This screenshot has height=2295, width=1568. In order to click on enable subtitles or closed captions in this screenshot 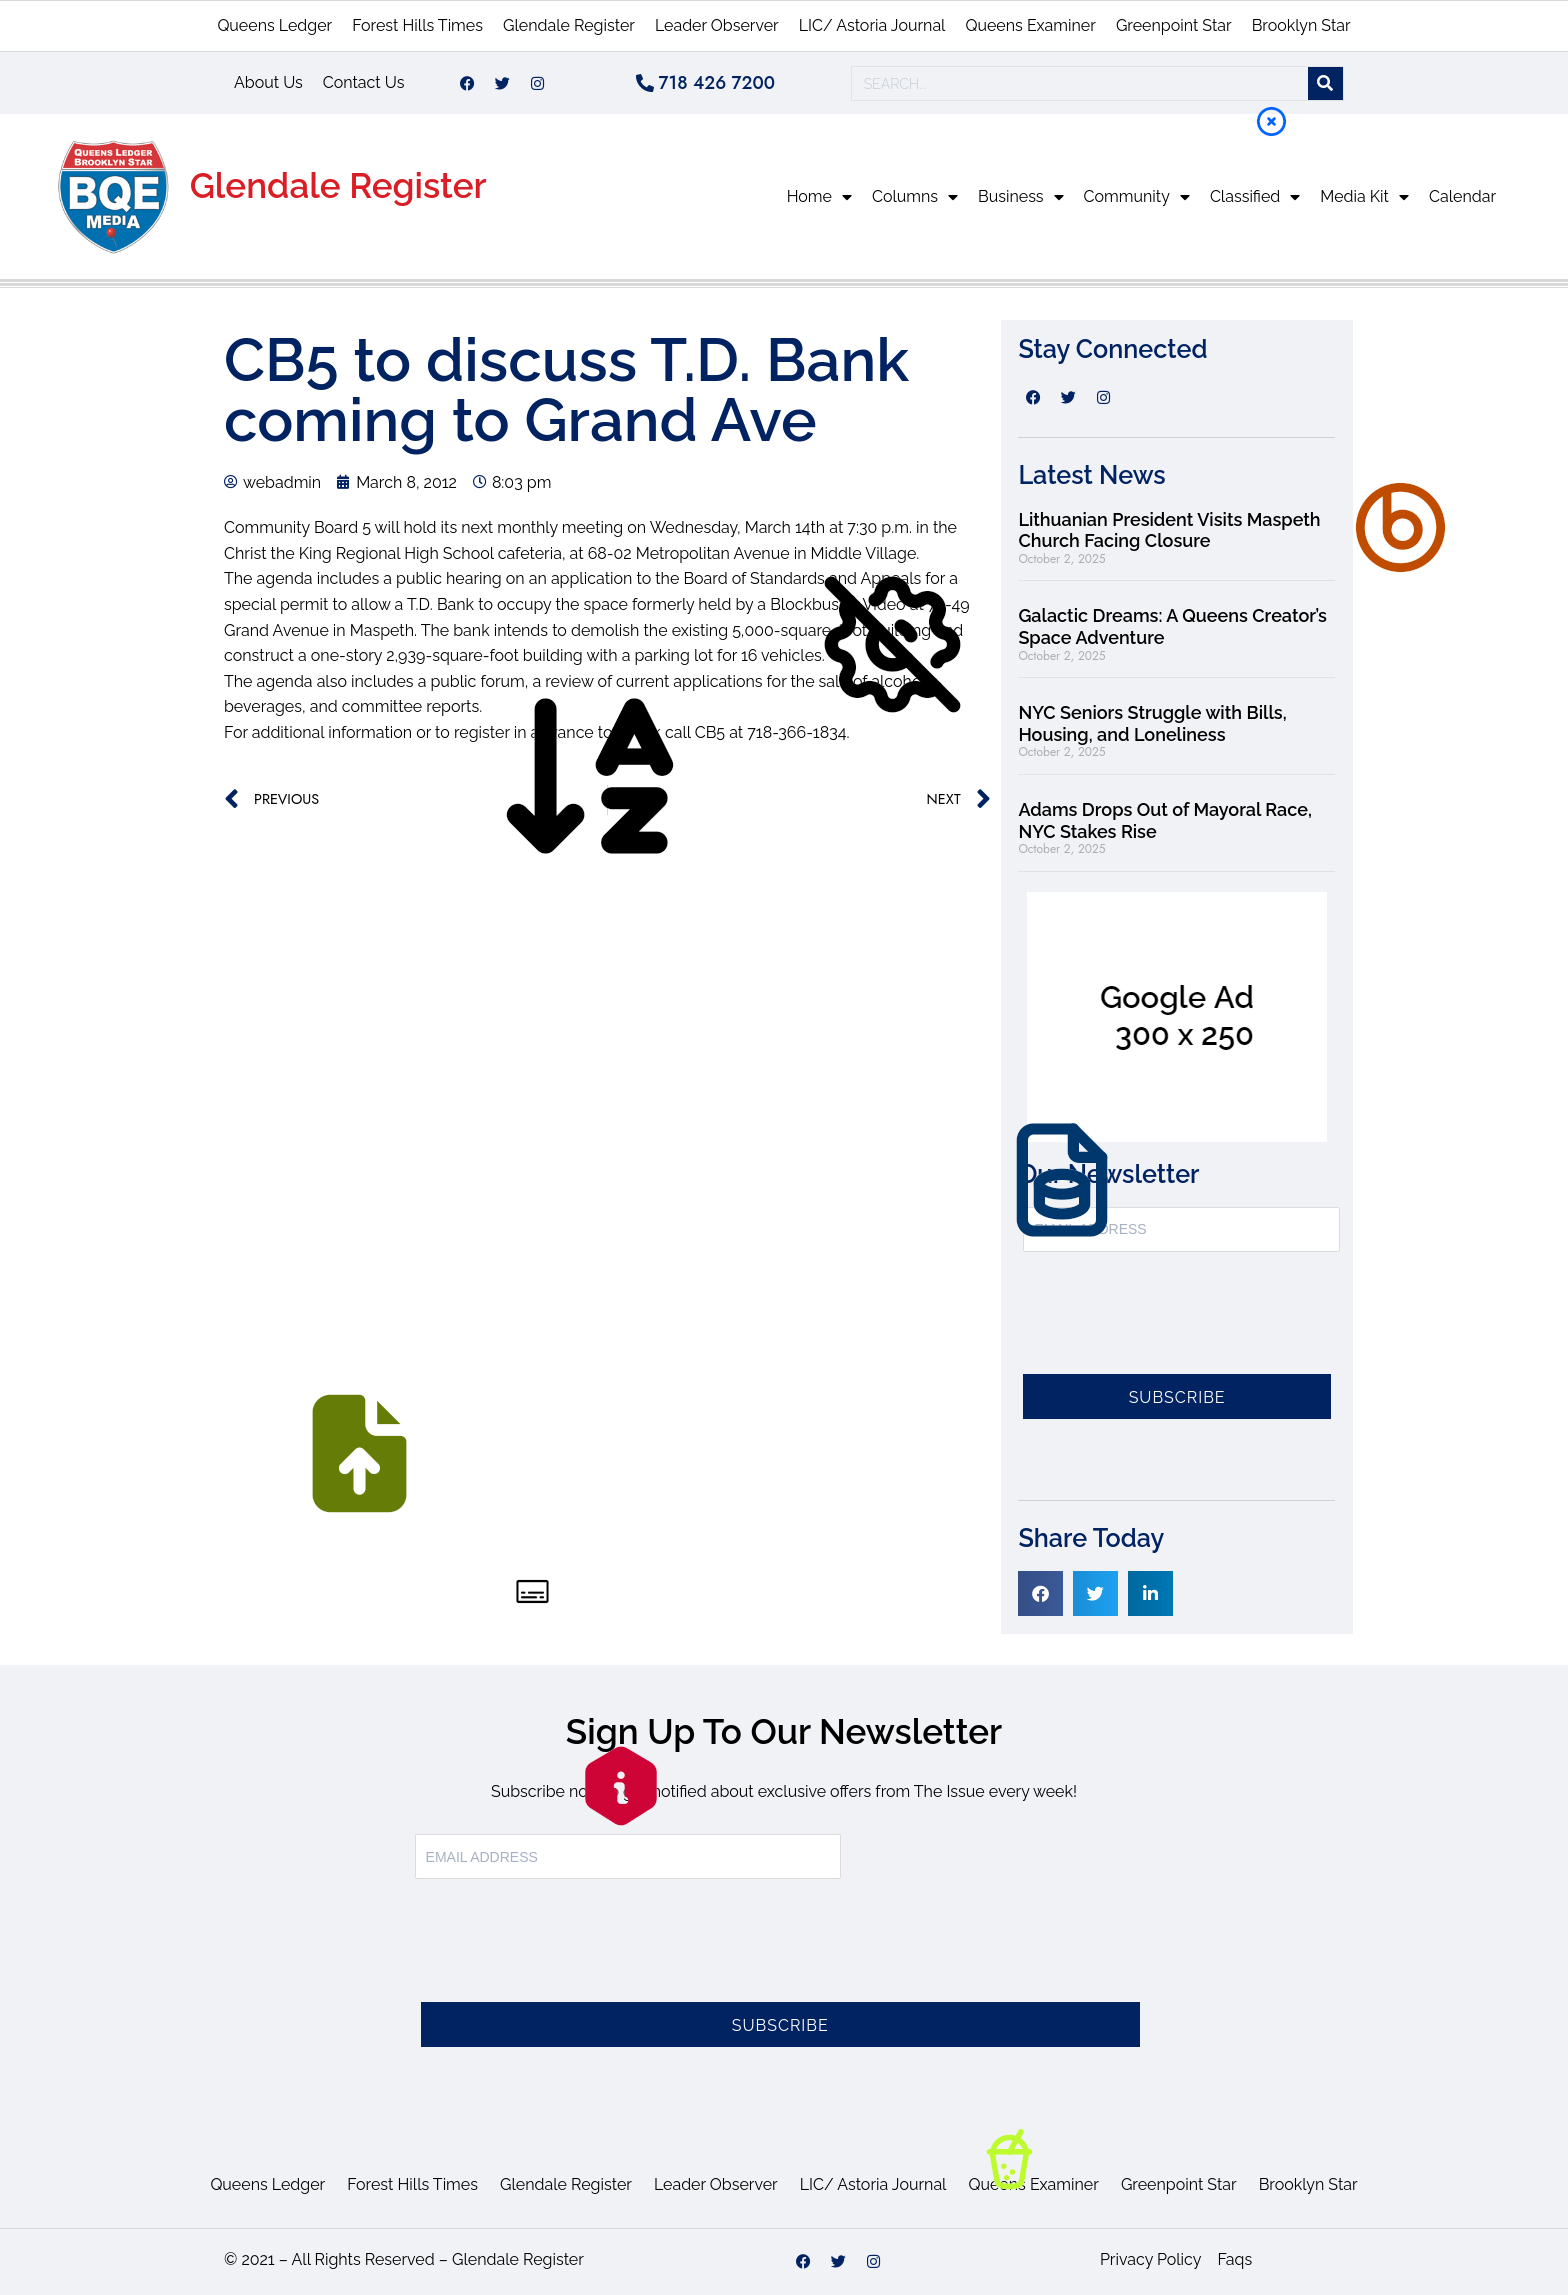, I will do `click(532, 1591)`.